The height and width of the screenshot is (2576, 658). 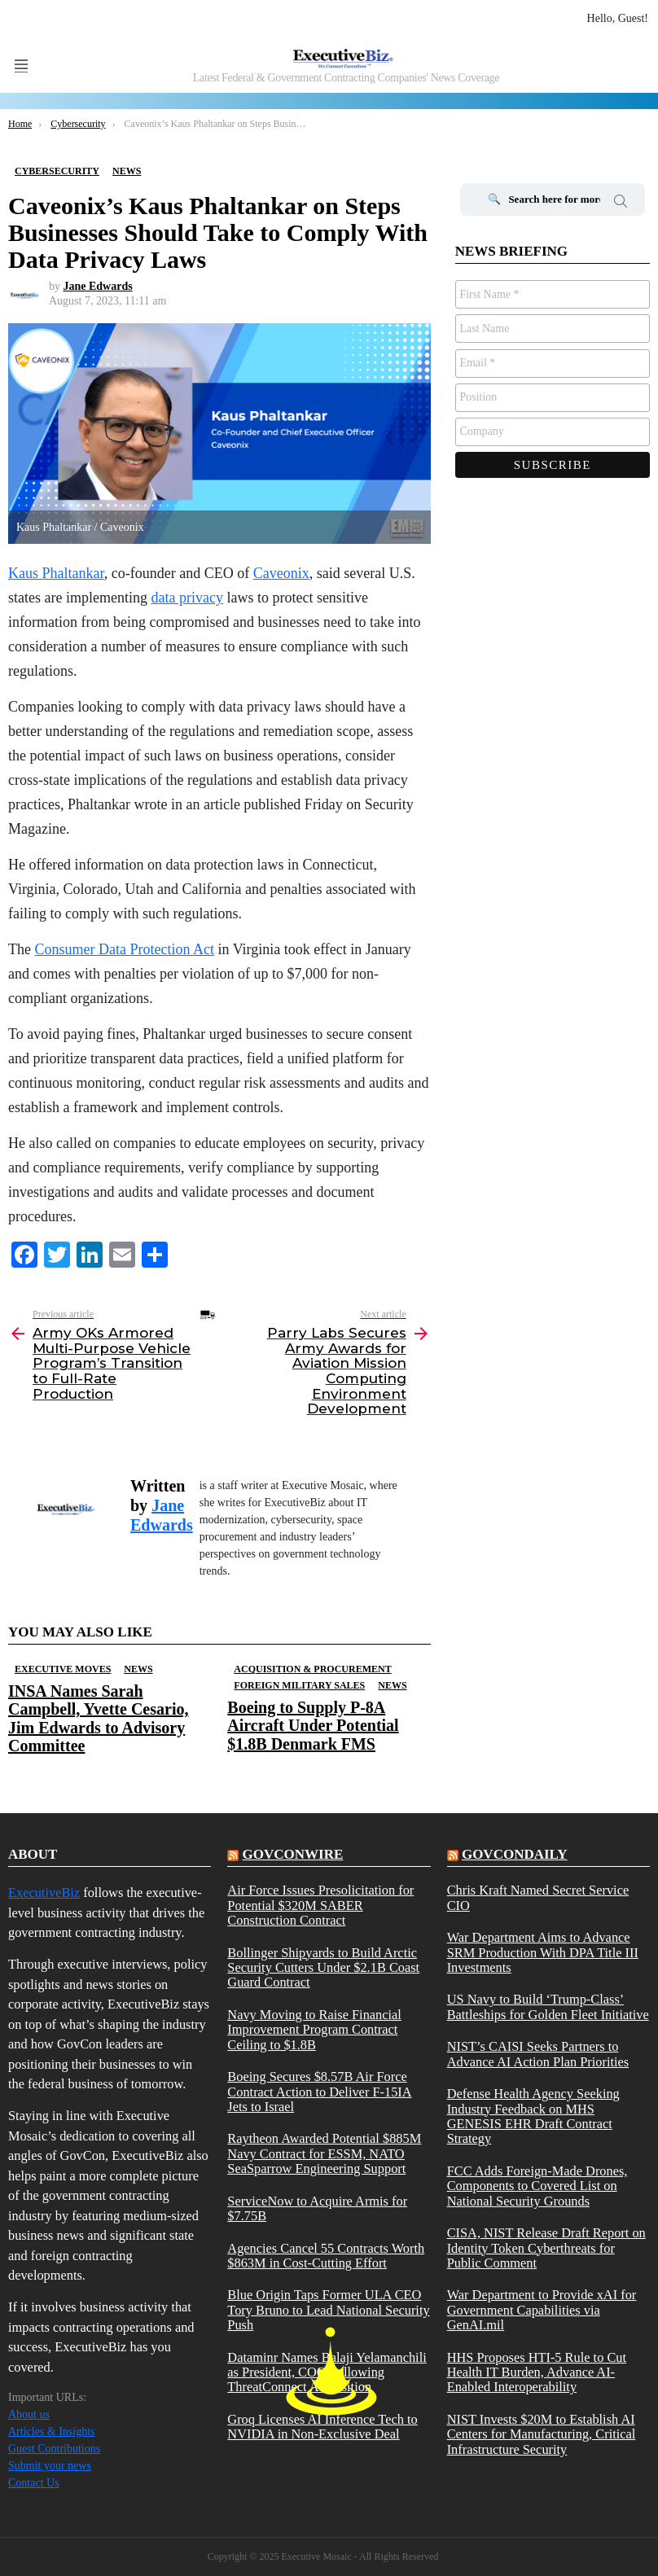 I want to click on indicates water or liquid effect in gameplay, so click(x=331, y=2372).